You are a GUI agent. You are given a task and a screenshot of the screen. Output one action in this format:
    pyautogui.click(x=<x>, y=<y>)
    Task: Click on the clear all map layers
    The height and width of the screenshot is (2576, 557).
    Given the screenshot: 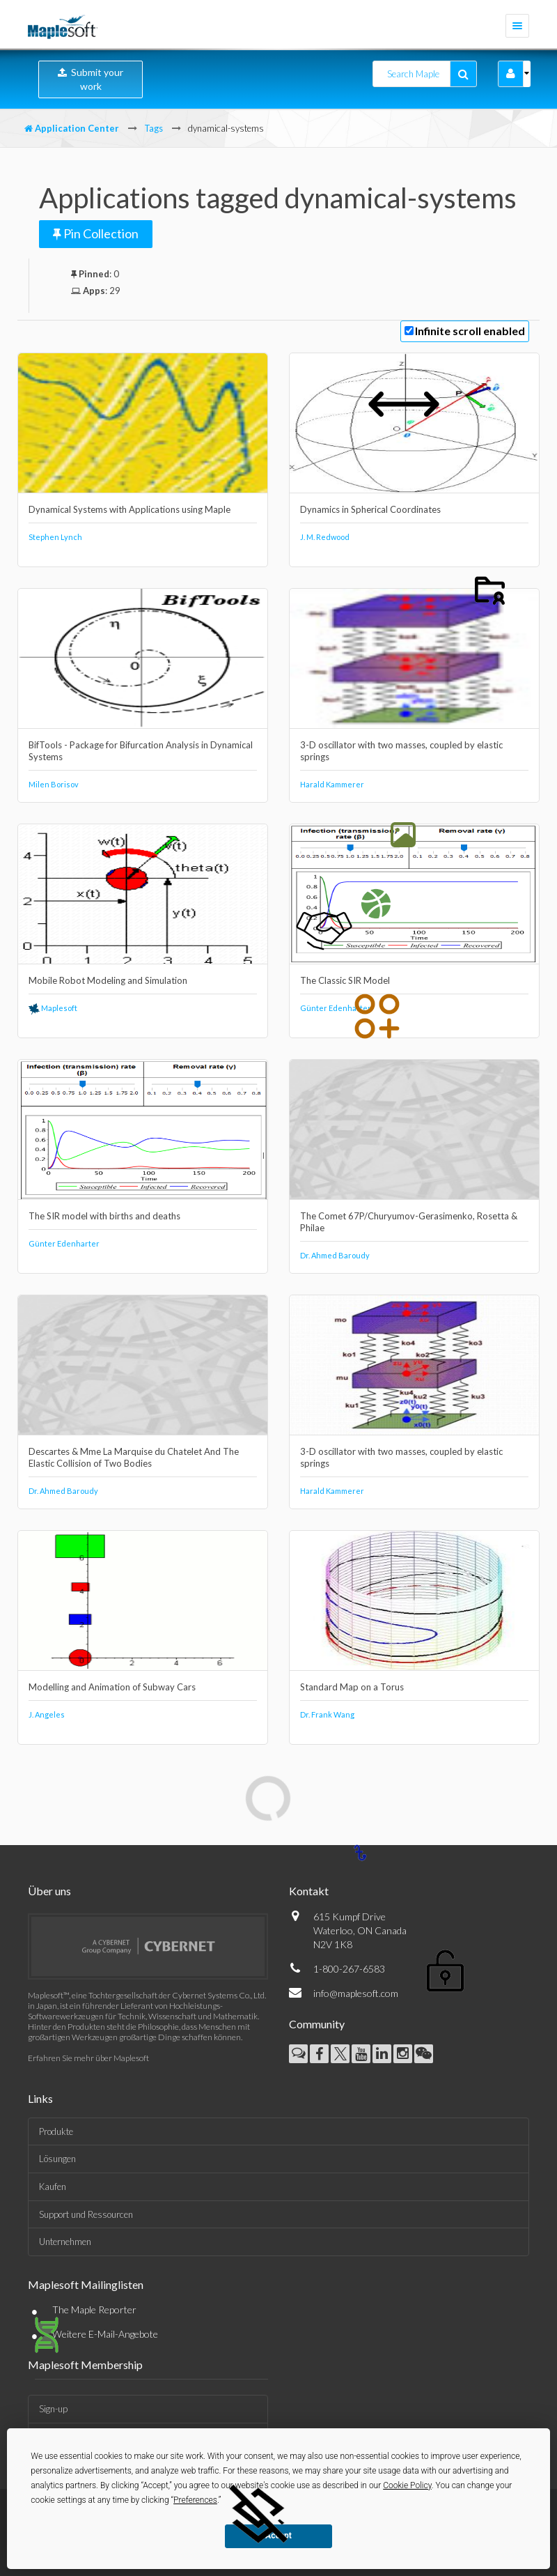 What is the action you would take?
    pyautogui.click(x=258, y=2517)
    